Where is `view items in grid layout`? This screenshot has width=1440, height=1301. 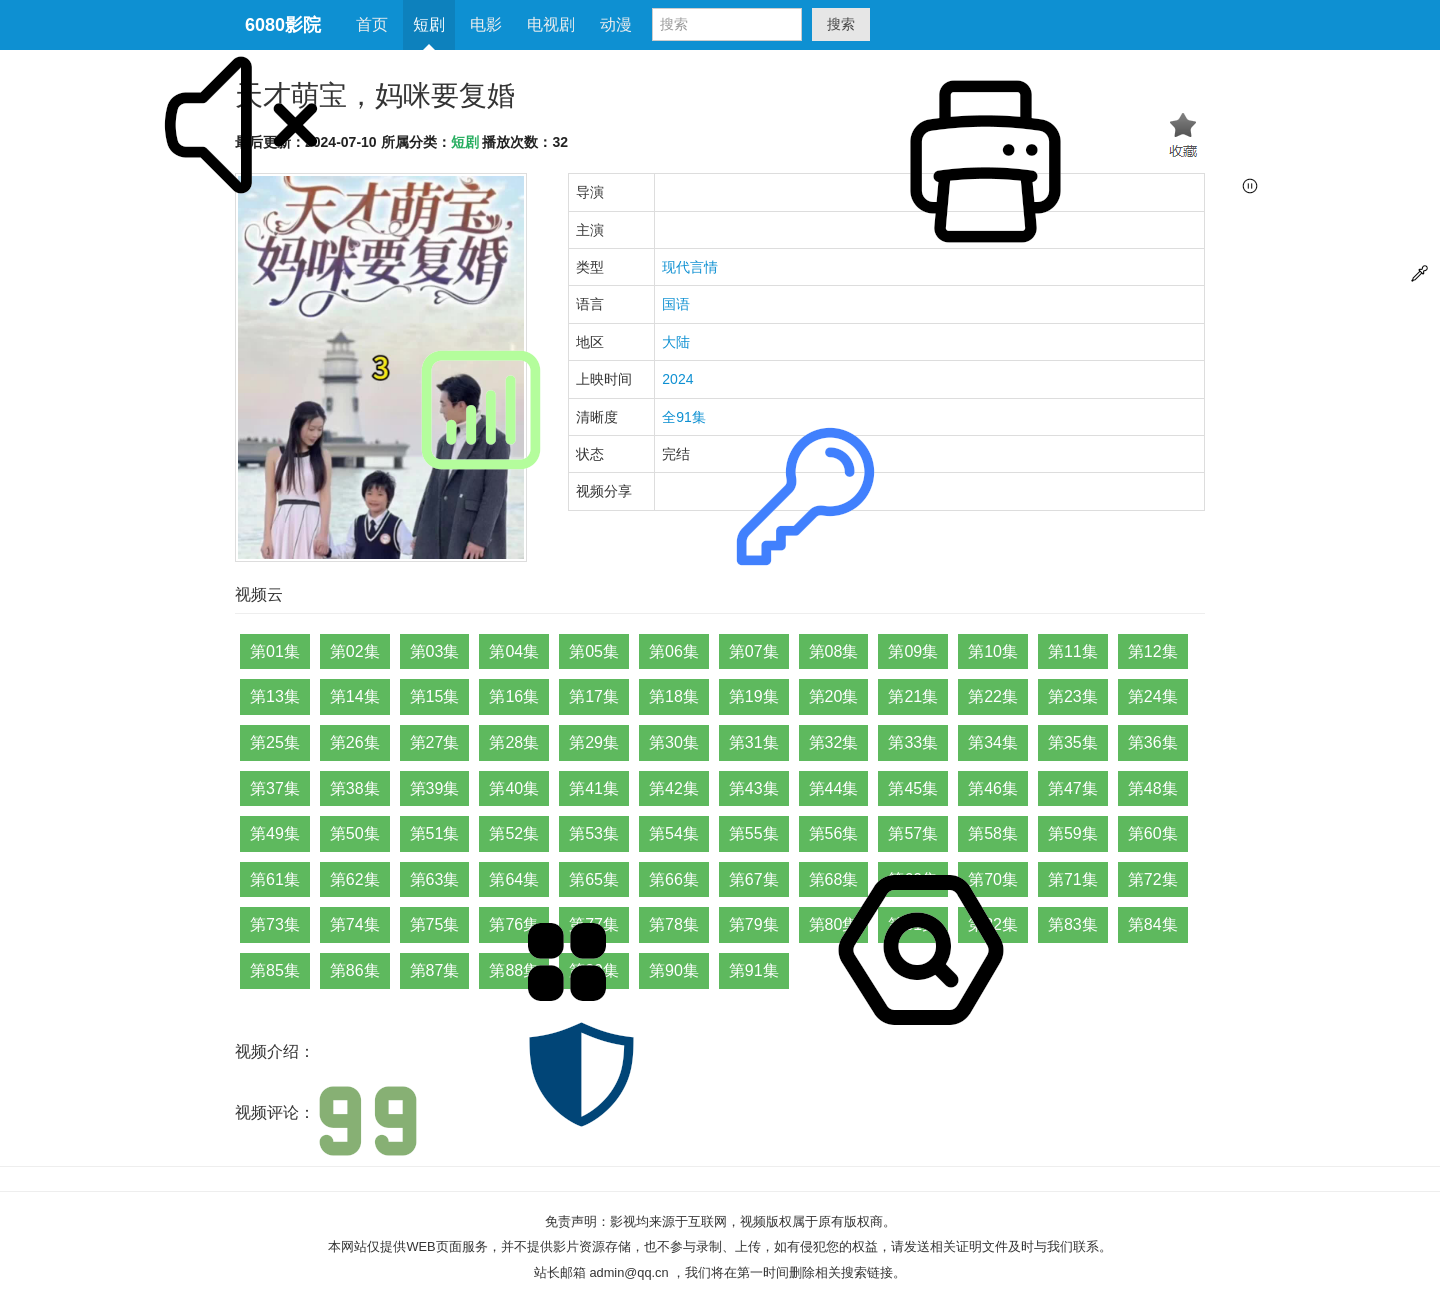 view items in grid layout is located at coordinates (567, 962).